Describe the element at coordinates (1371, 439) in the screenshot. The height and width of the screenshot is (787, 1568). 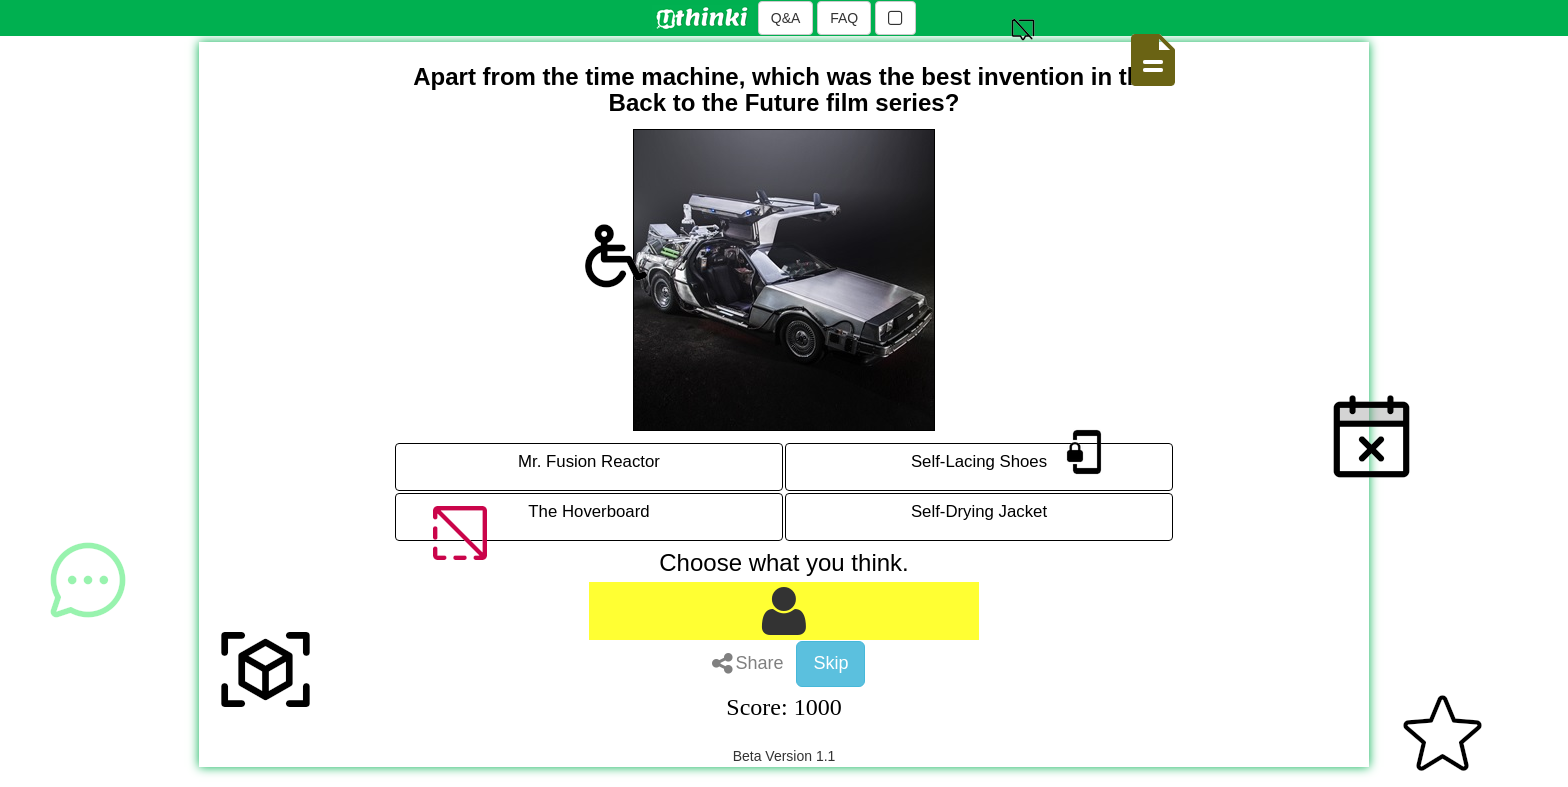
I see `cancel or delete a scheduled event` at that location.